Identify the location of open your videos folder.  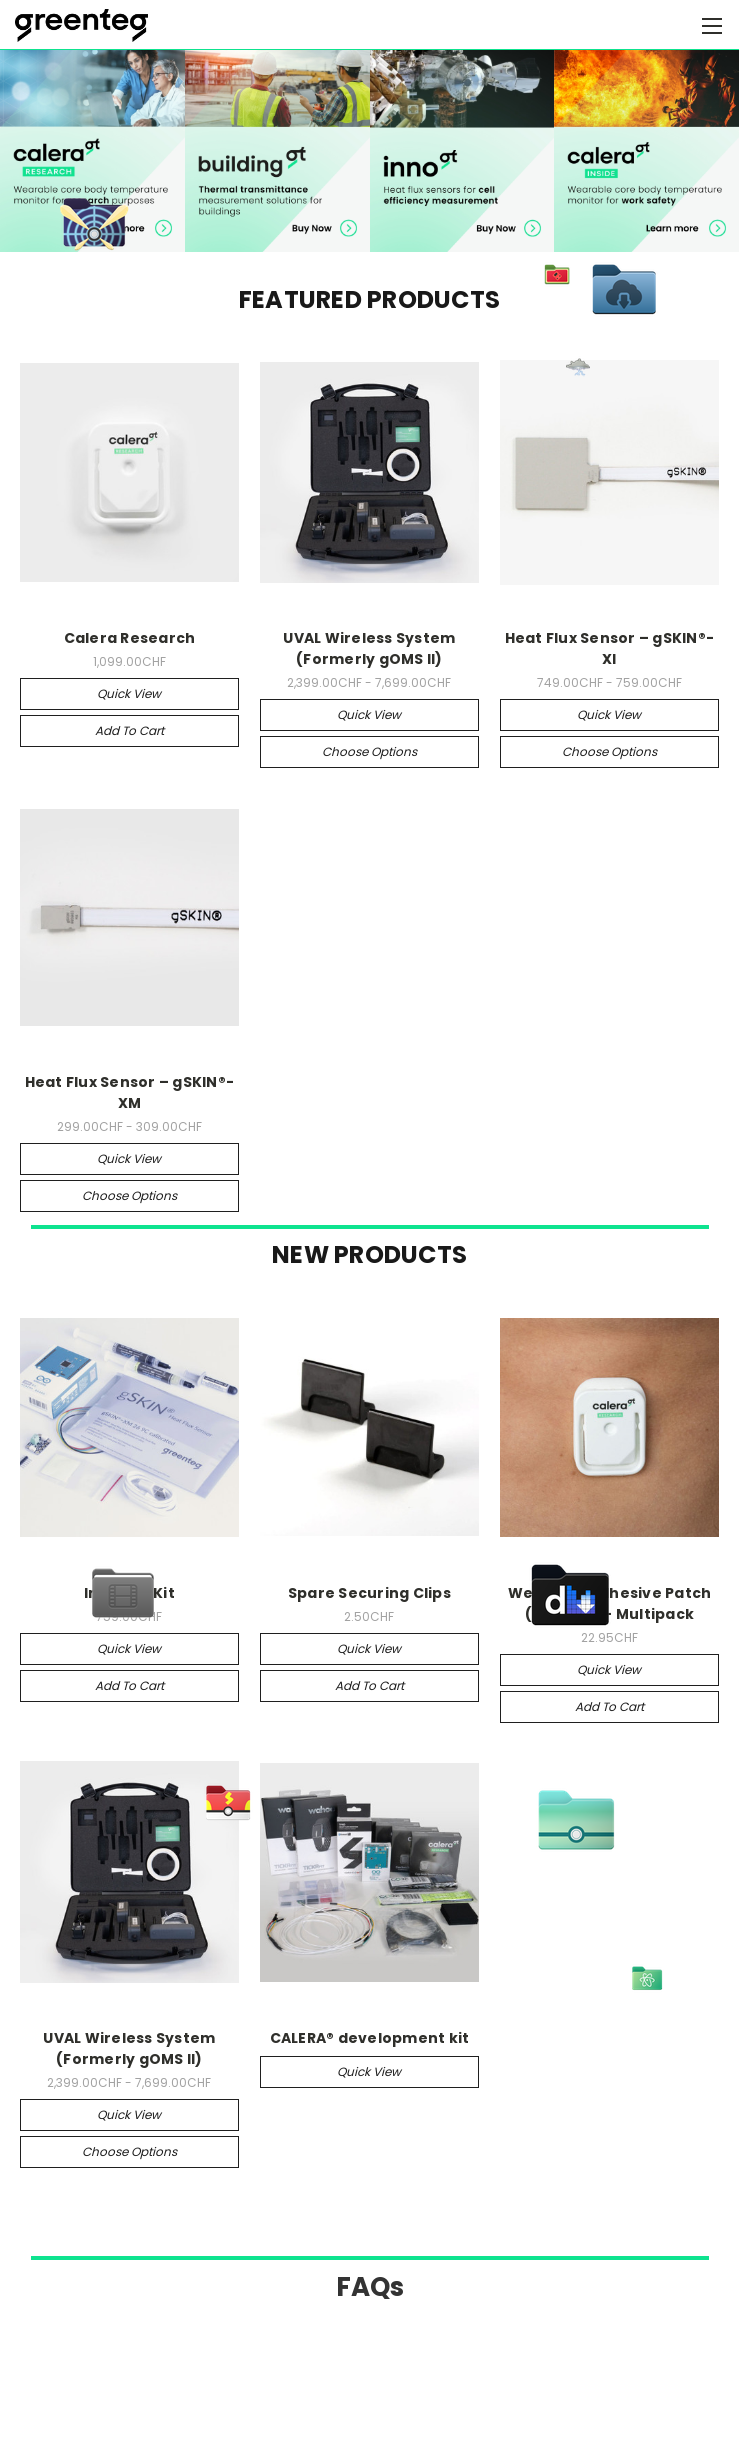
(123, 1593).